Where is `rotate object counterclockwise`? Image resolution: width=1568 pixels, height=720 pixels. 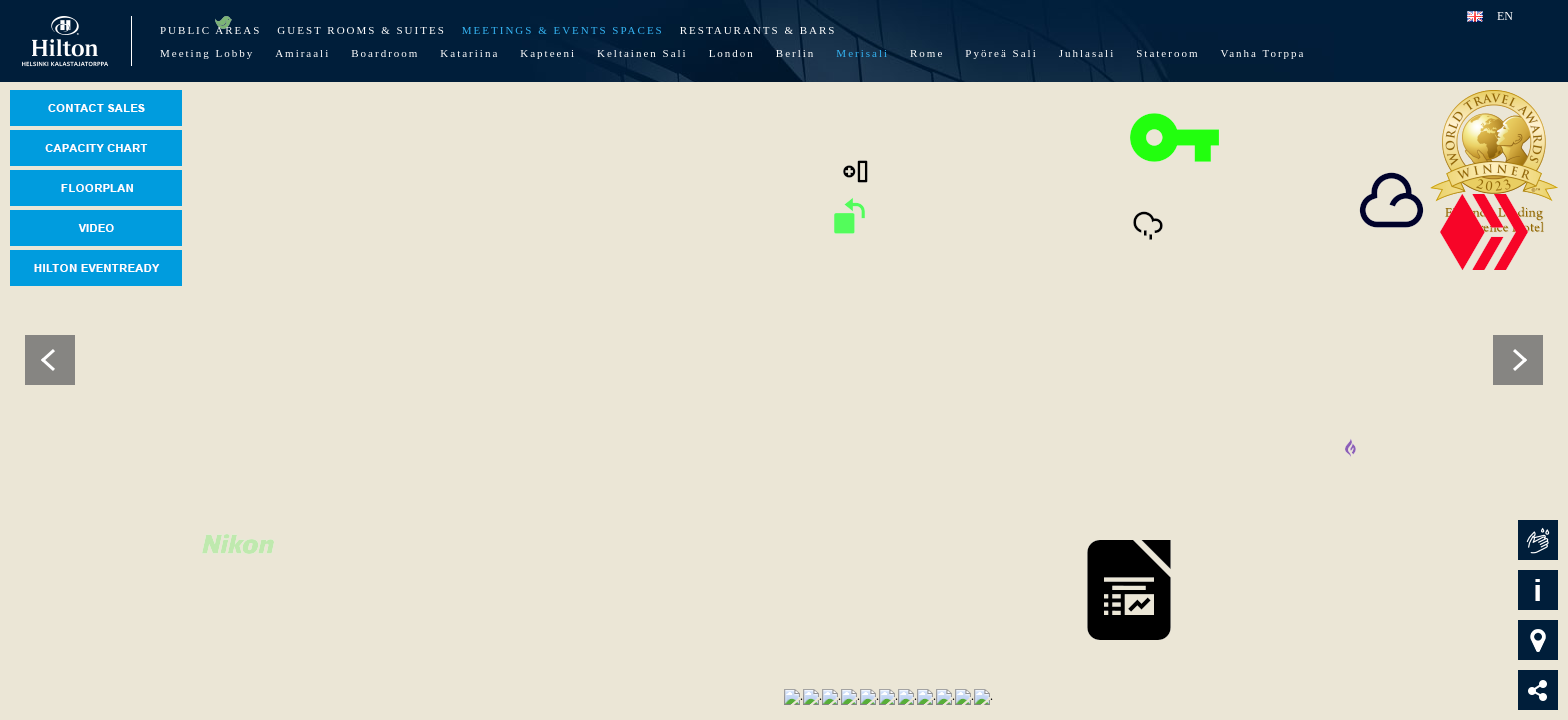
rotate object counterclockwise is located at coordinates (849, 216).